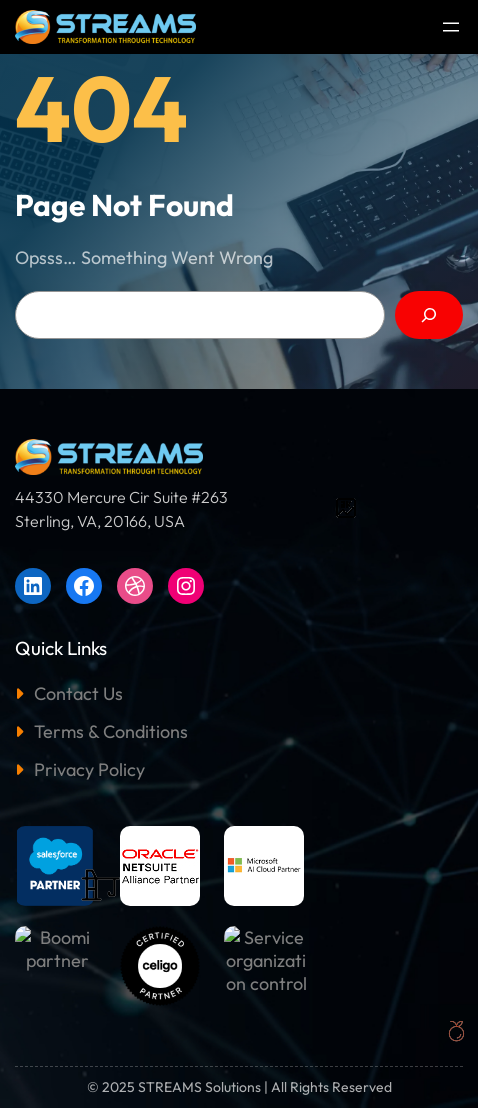  I want to click on select orange flavor or citrus option, so click(456, 1031).